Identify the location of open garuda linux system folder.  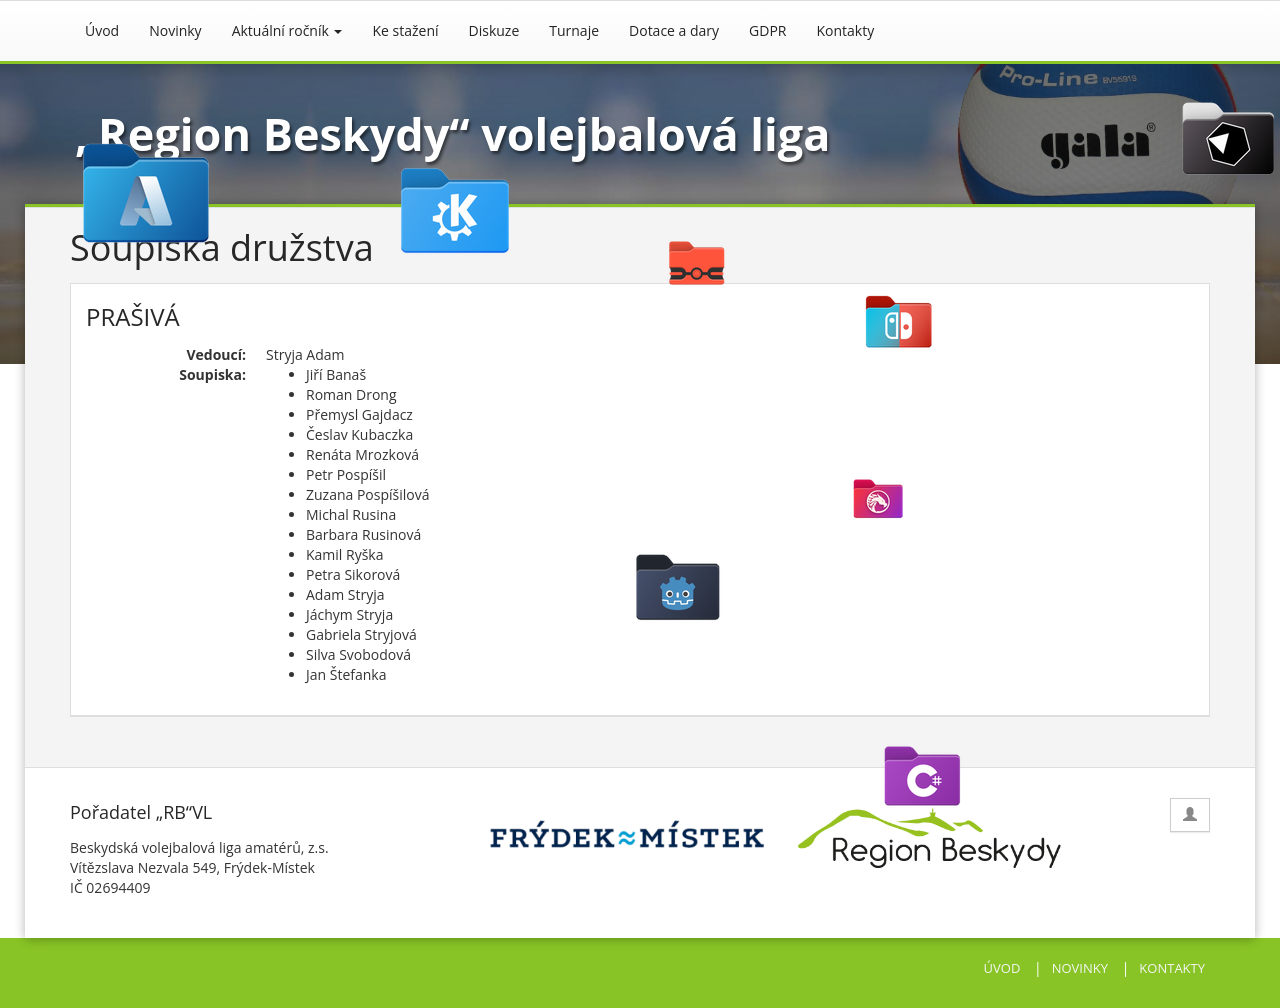
(878, 500).